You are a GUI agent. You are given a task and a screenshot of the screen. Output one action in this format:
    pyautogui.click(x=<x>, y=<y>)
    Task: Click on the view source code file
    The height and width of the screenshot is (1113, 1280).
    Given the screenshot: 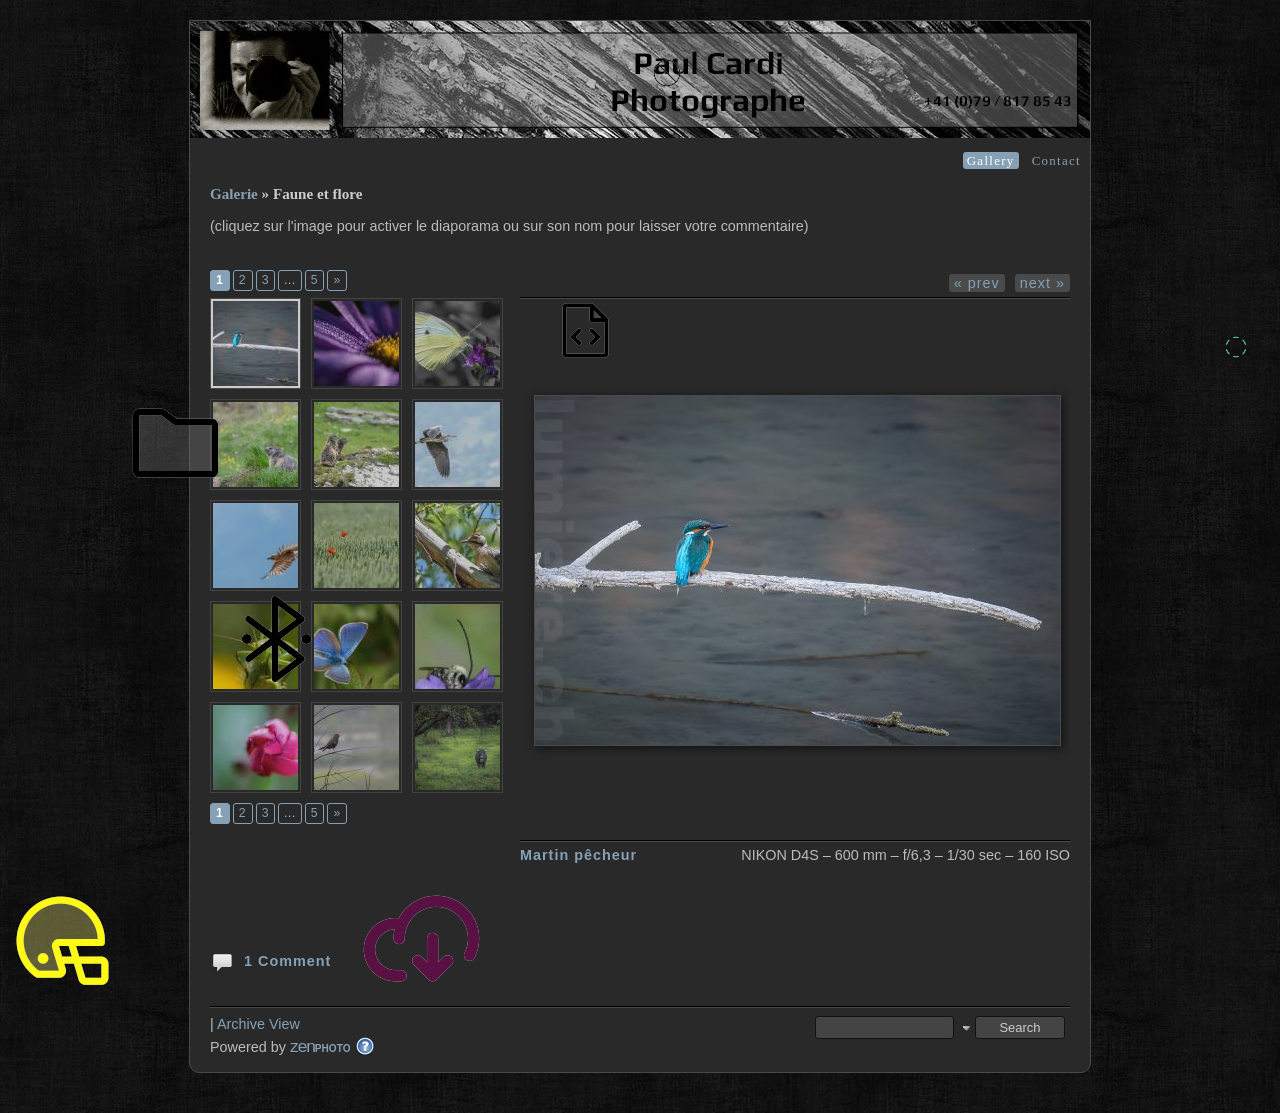 What is the action you would take?
    pyautogui.click(x=585, y=330)
    